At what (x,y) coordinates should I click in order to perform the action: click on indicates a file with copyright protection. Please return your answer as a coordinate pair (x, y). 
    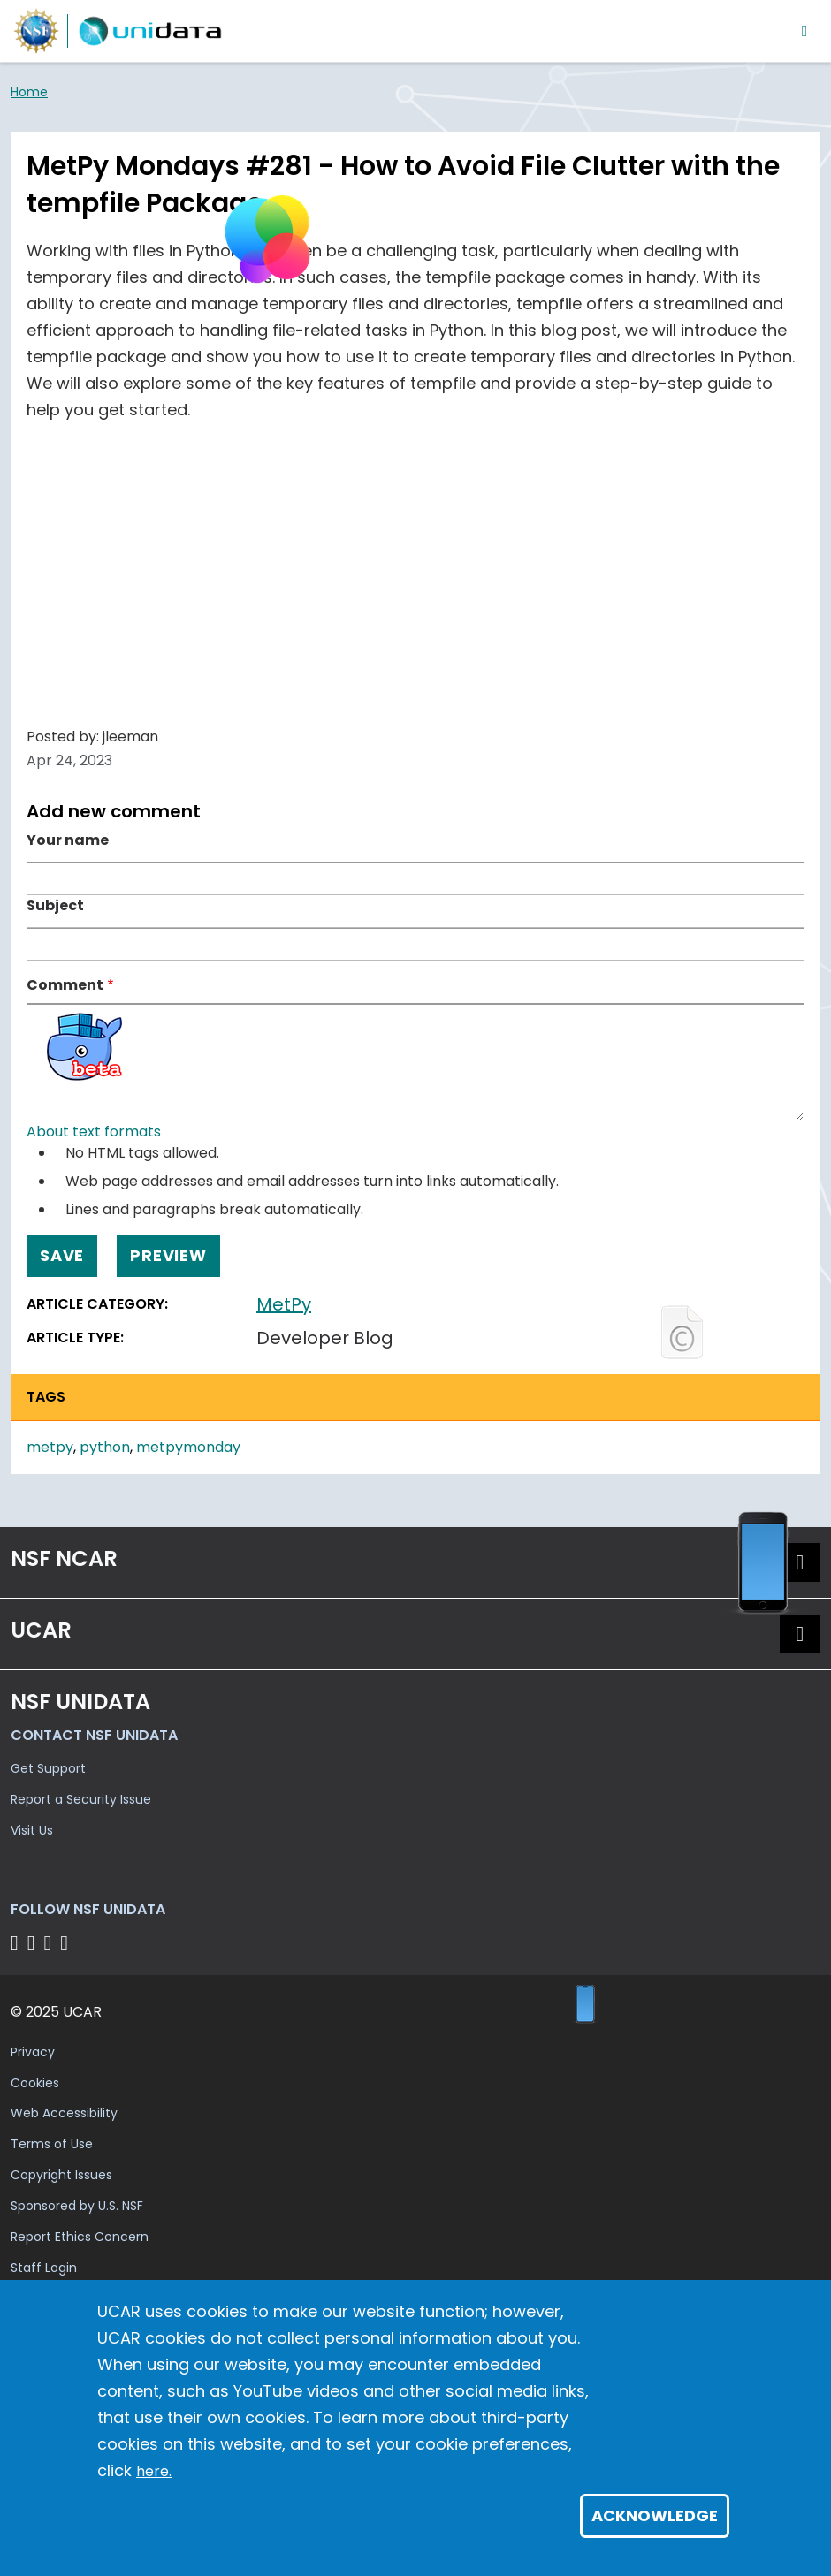
    Looking at the image, I should click on (682, 1332).